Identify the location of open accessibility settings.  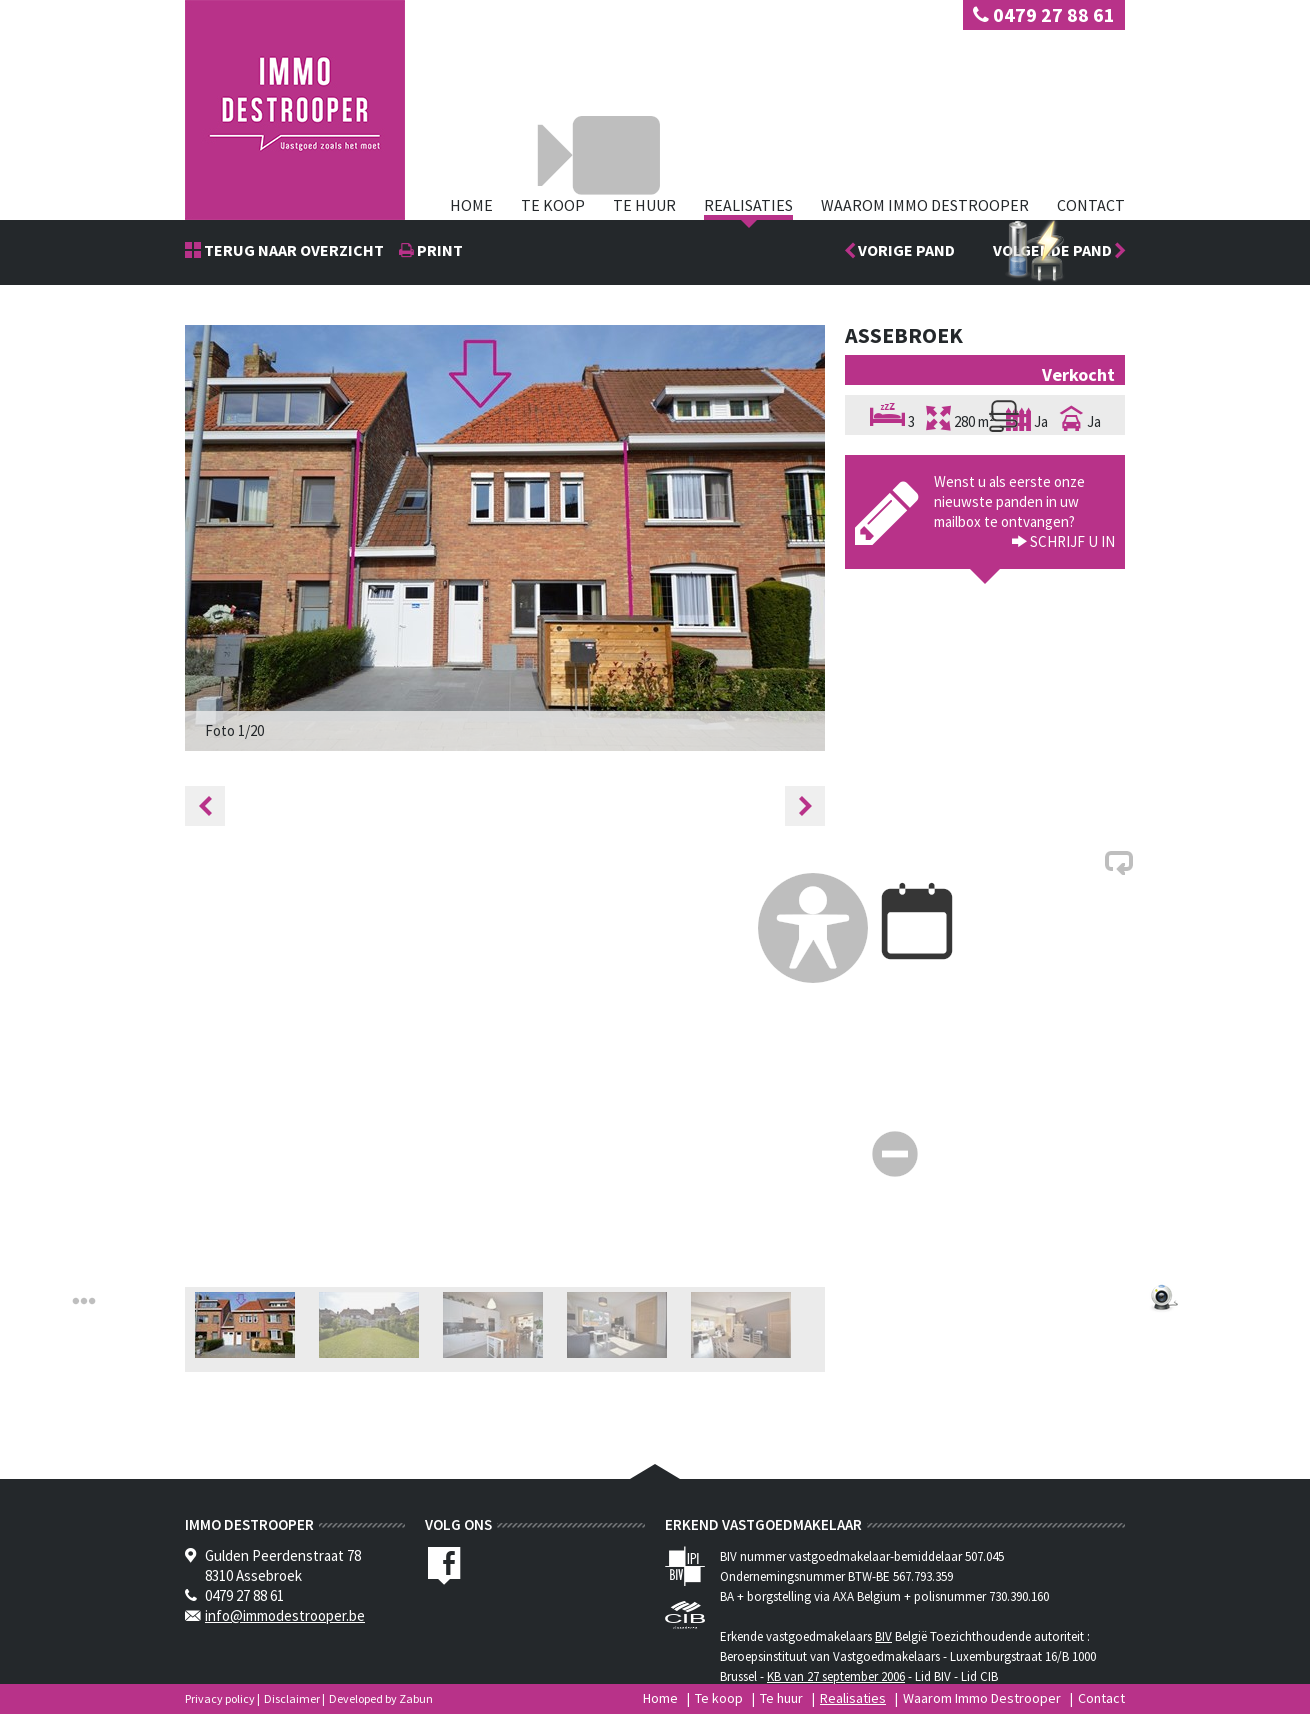
(813, 928).